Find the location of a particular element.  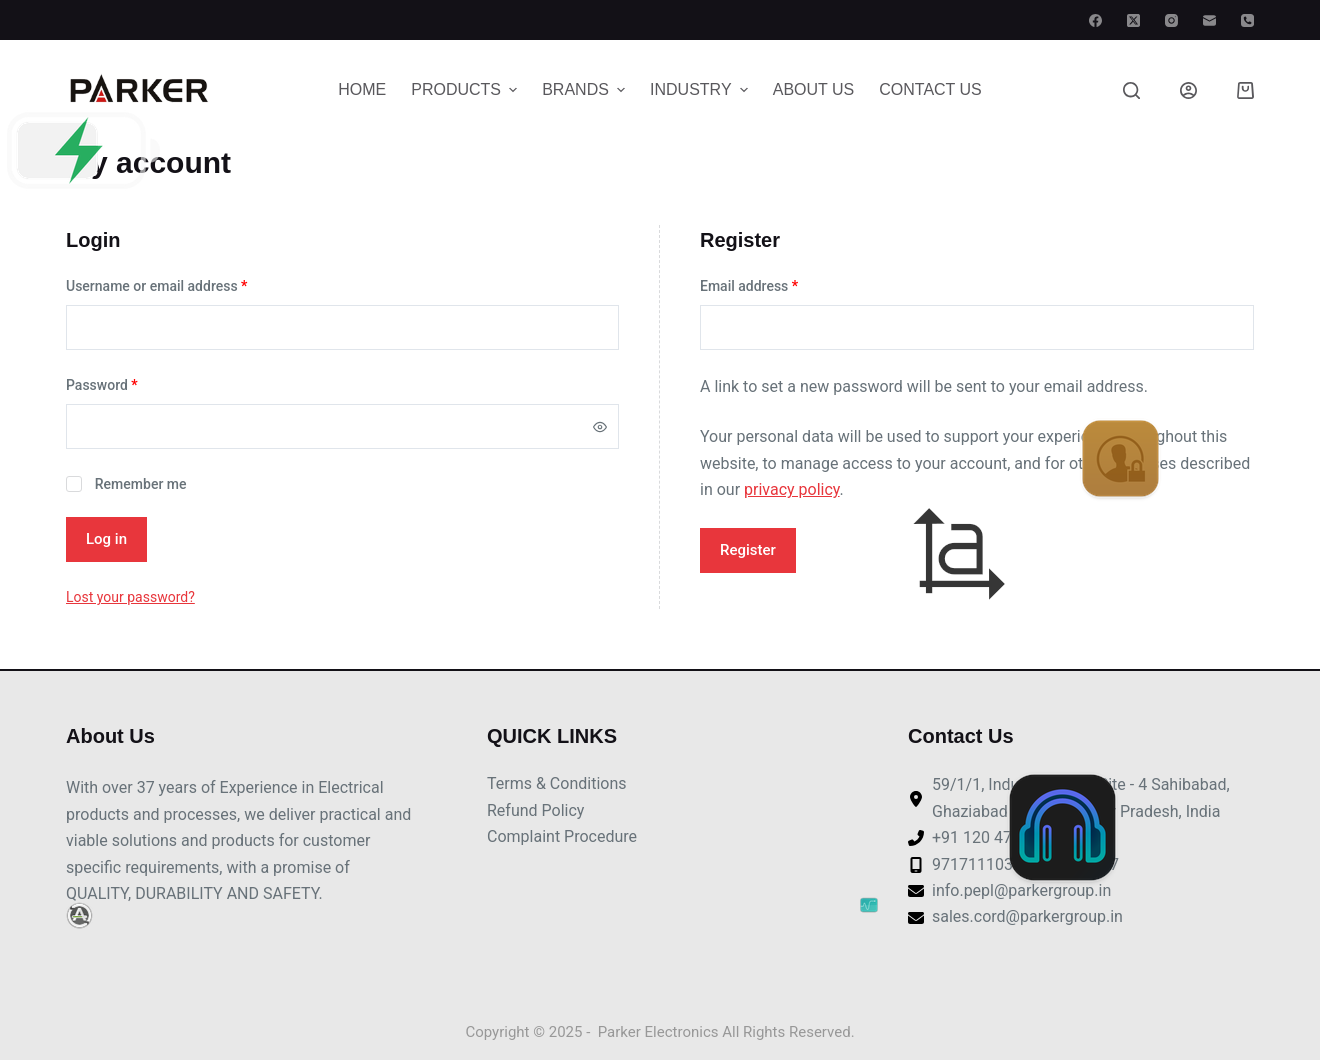

open spotube music streaming app is located at coordinates (1062, 827).